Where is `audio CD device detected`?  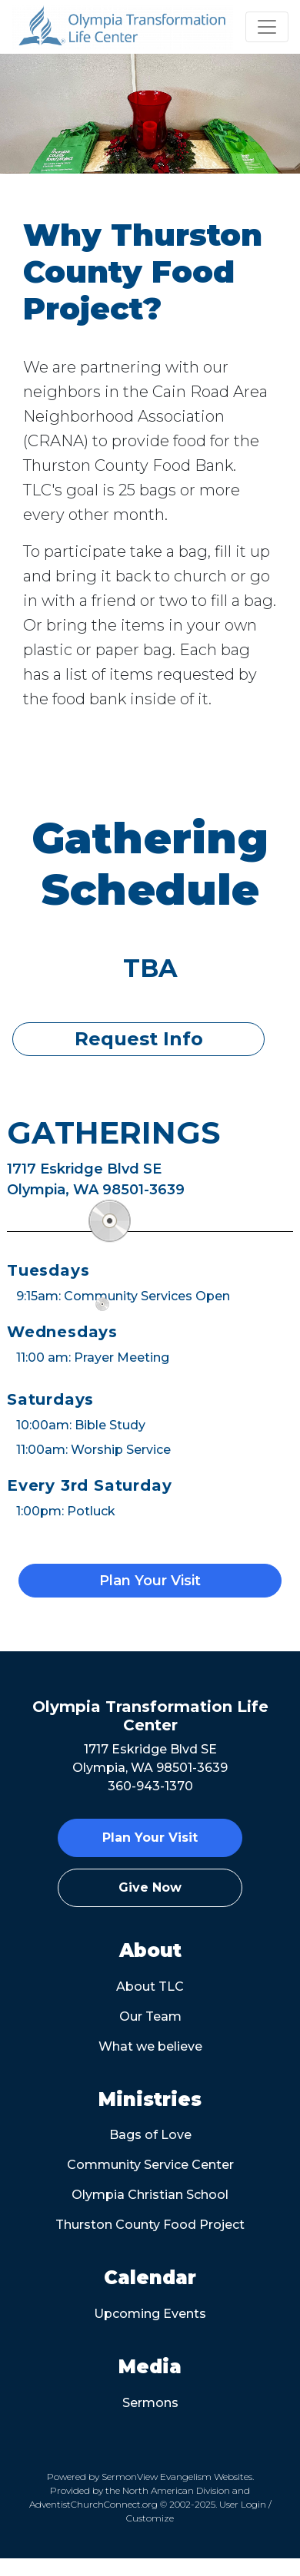 audio CD device detected is located at coordinates (109, 1220).